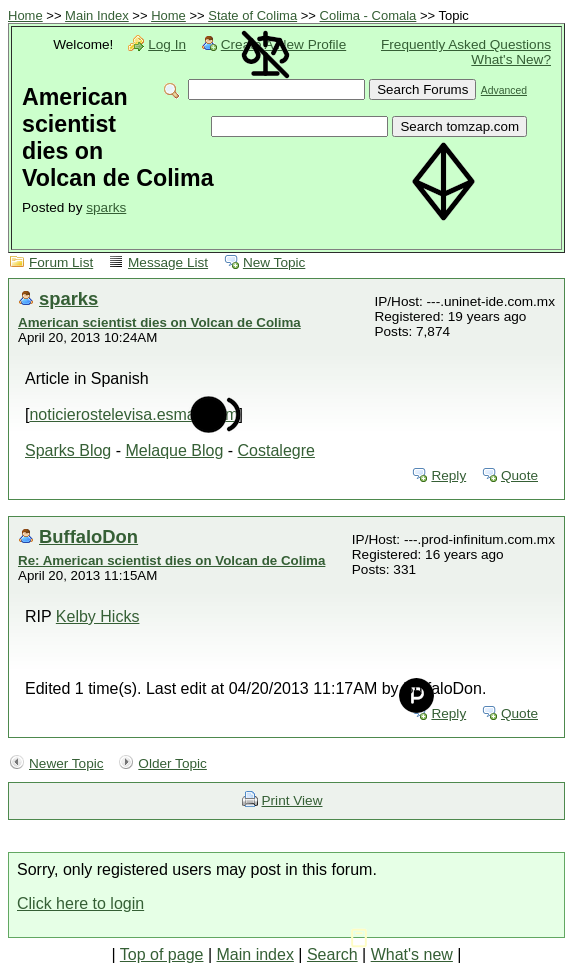  I want to click on indicates parking availability or location, so click(416, 695).